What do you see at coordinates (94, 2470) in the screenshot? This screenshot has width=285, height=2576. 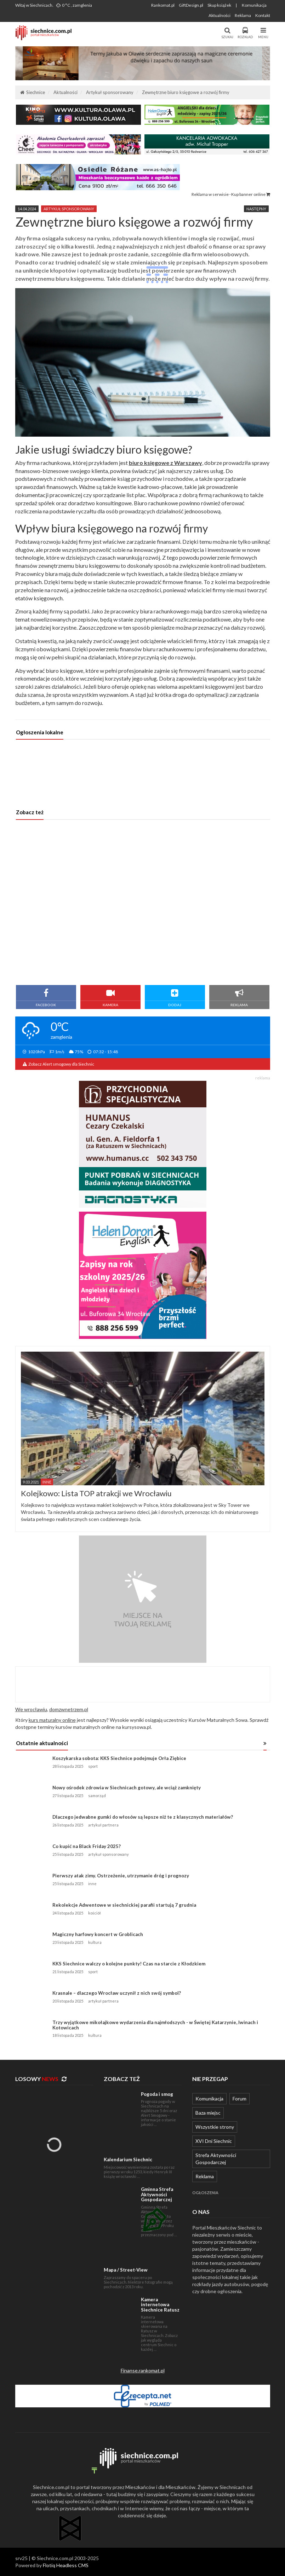 I see `indicates kazakhstani tenge currency` at bounding box center [94, 2470].